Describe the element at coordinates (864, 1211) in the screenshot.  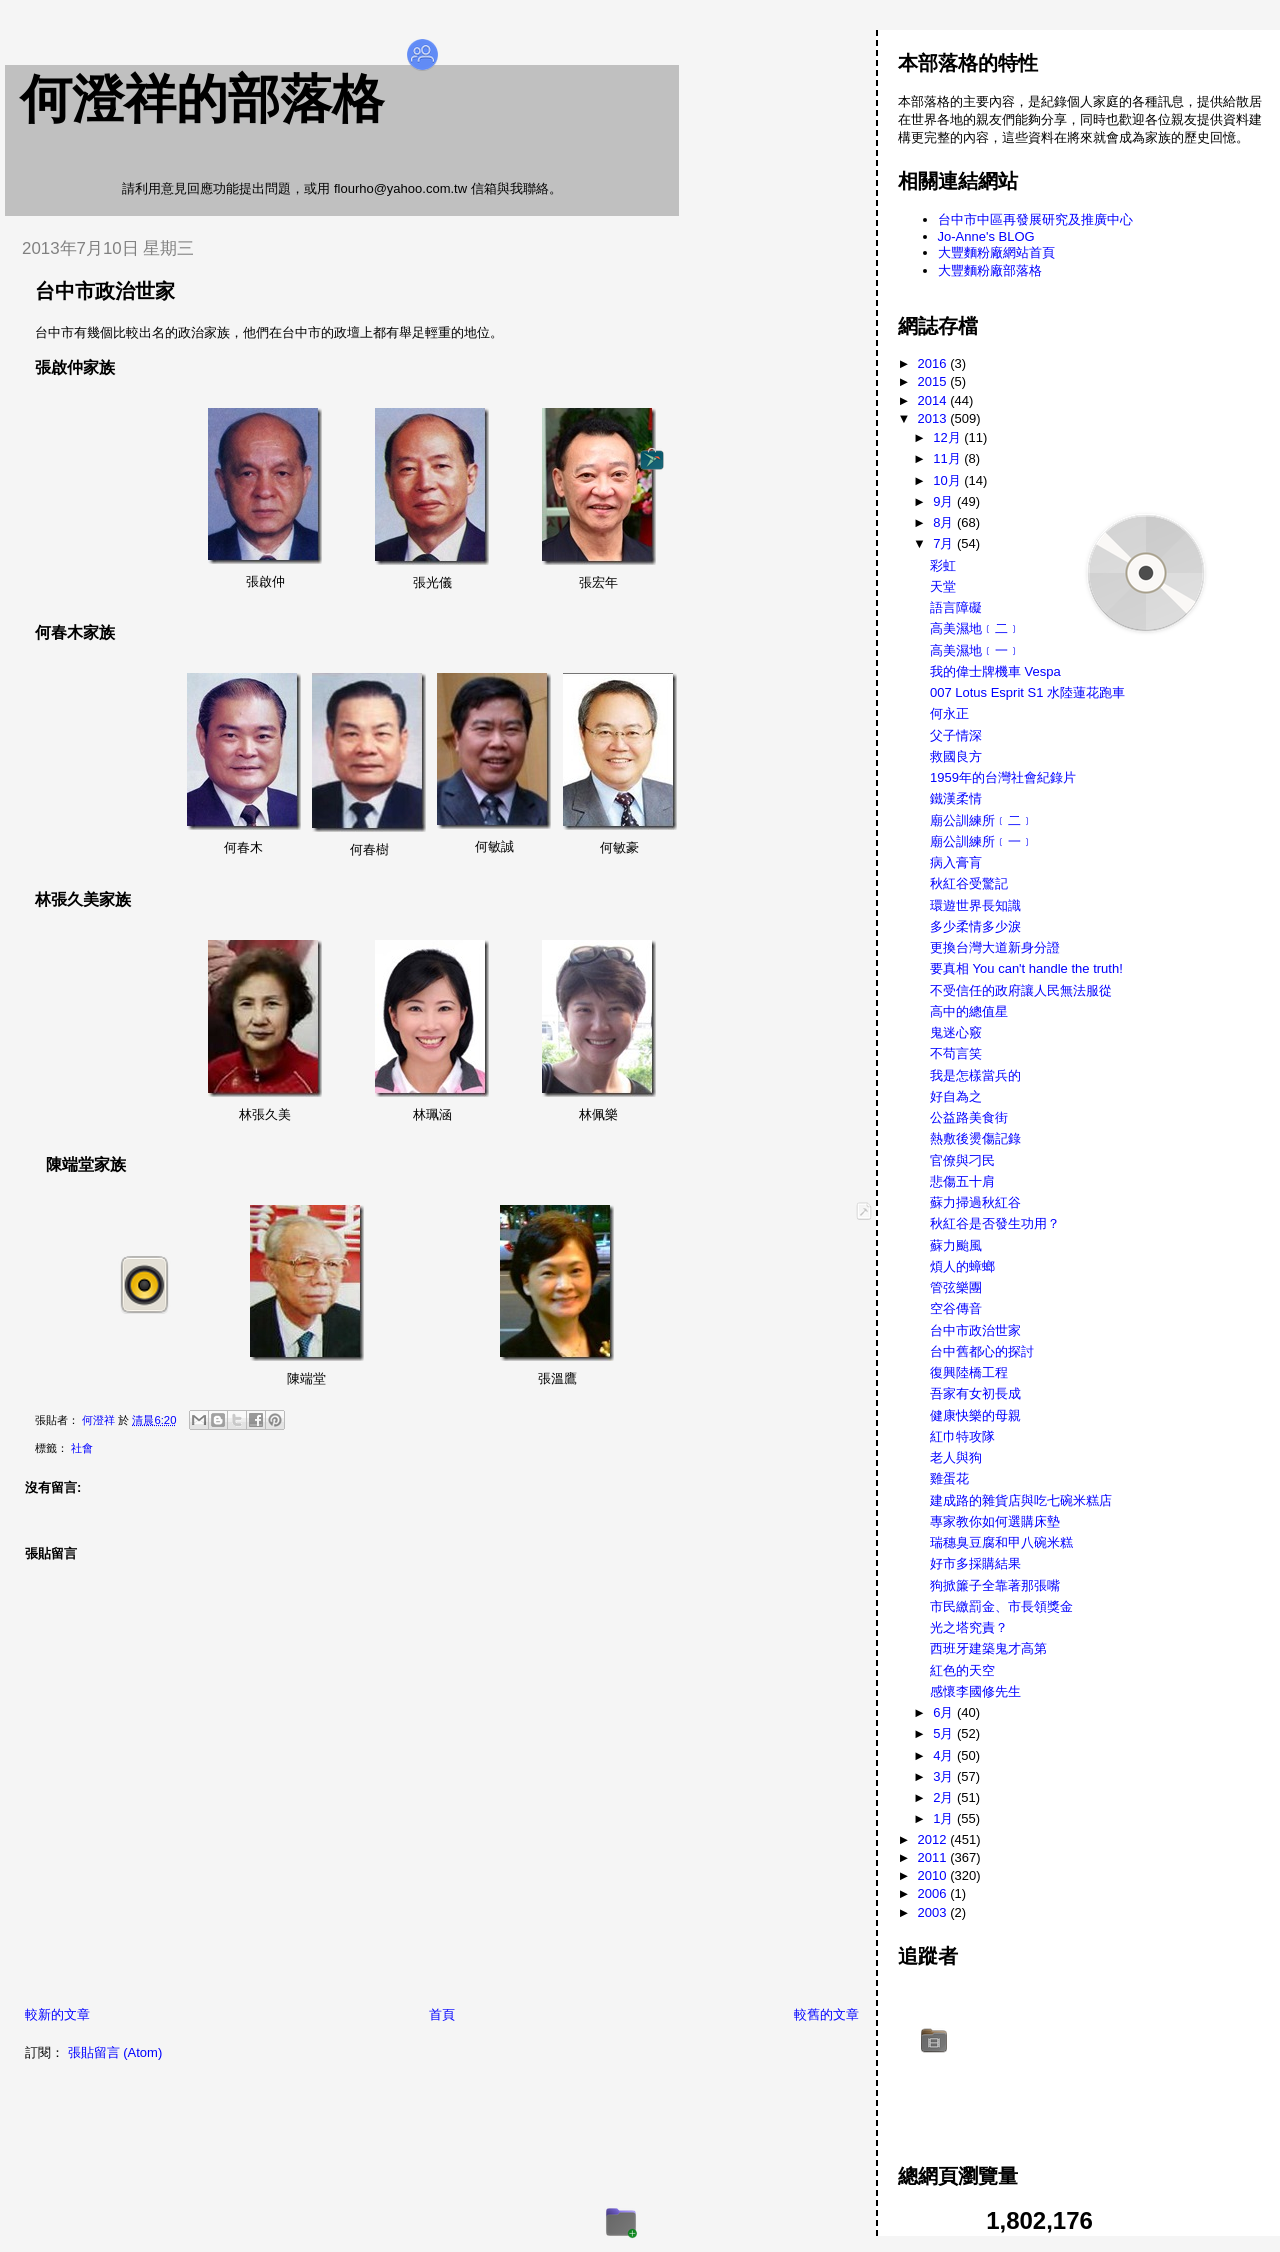
I see `a makefile or build configuration file` at that location.